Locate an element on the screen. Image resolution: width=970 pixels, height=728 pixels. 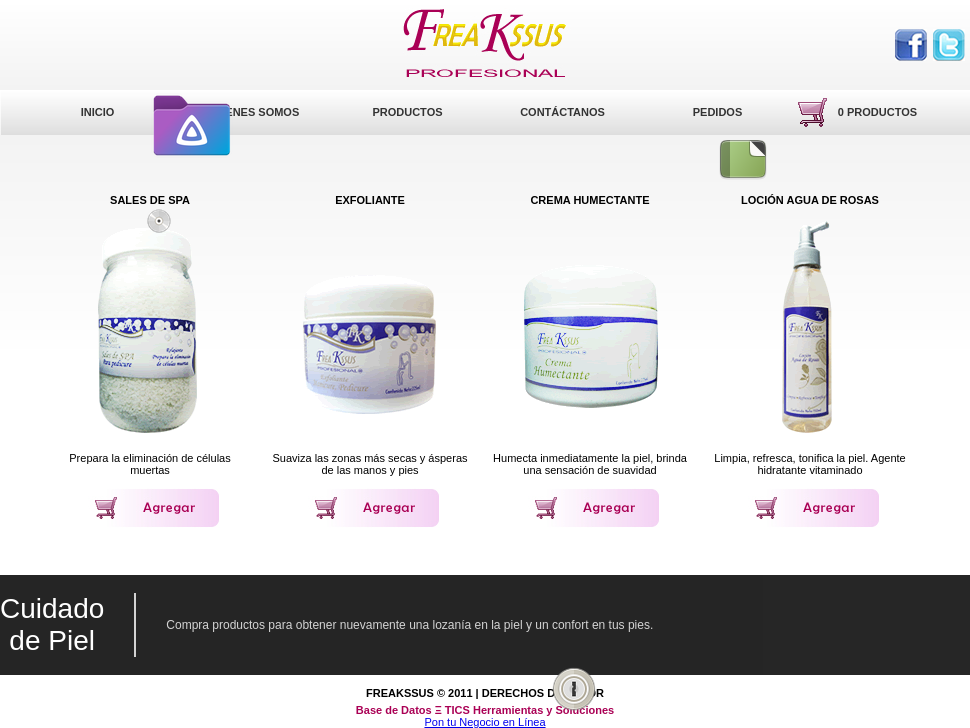
open jellyfin media server folder is located at coordinates (191, 127).